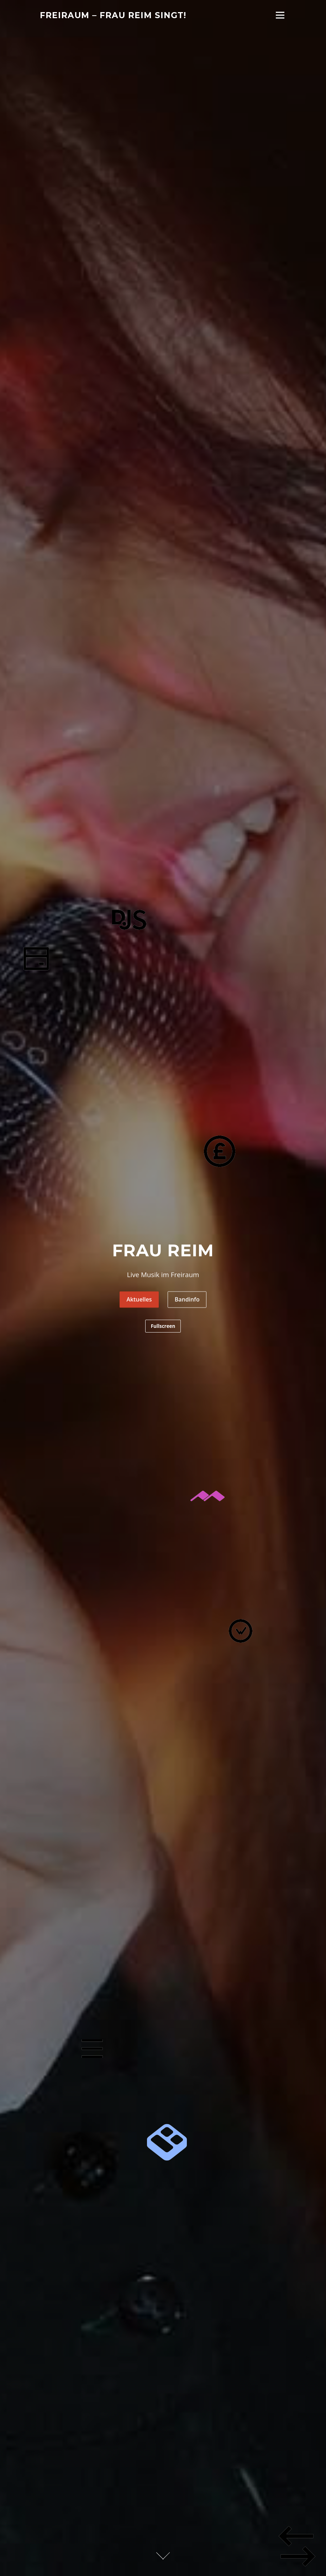  What do you see at coordinates (36, 959) in the screenshot?
I see `manage payment methods` at bounding box center [36, 959].